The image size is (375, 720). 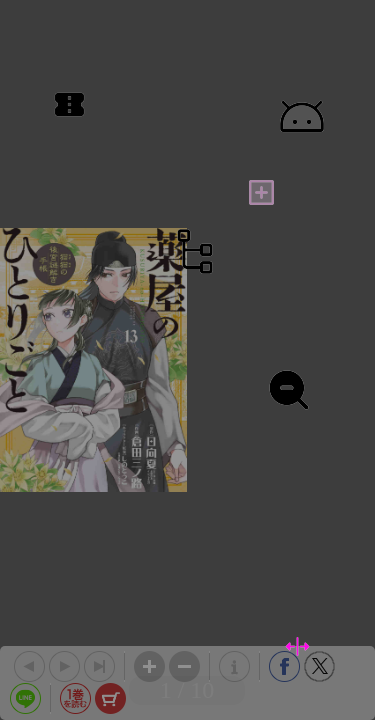 What do you see at coordinates (193, 251) in the screenshot?
I see `view hierarchical folder structure` at bounding box center [193, 251].